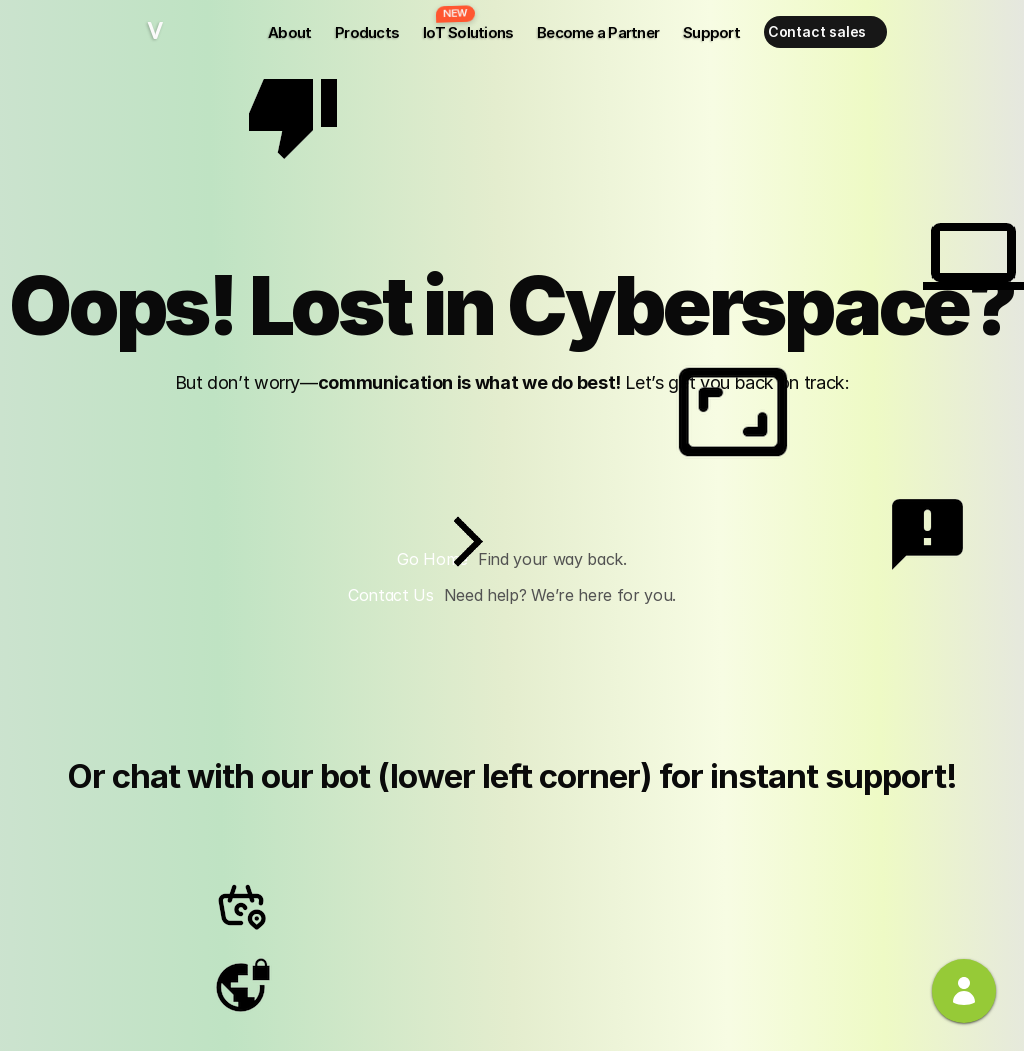 The height and width of the screenshot is (1051, 1024). Describe the element at coordinates (241, 905) in the screenshot. I see `view pickup location for your basket` at that location.